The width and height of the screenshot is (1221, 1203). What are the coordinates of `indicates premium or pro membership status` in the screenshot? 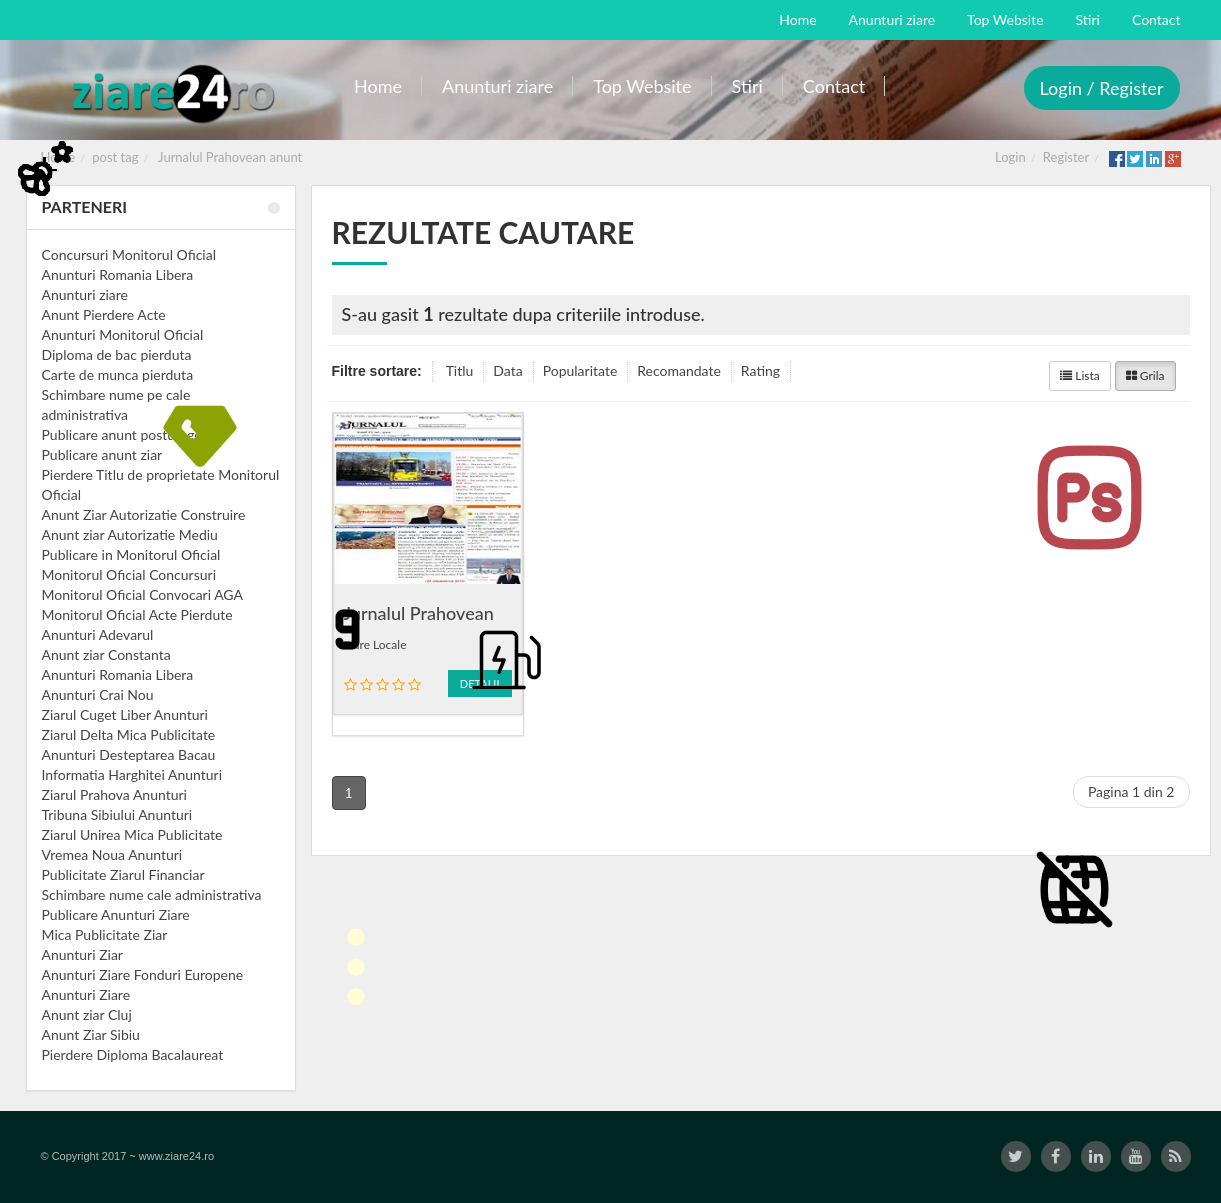 It's located at (200, 435).